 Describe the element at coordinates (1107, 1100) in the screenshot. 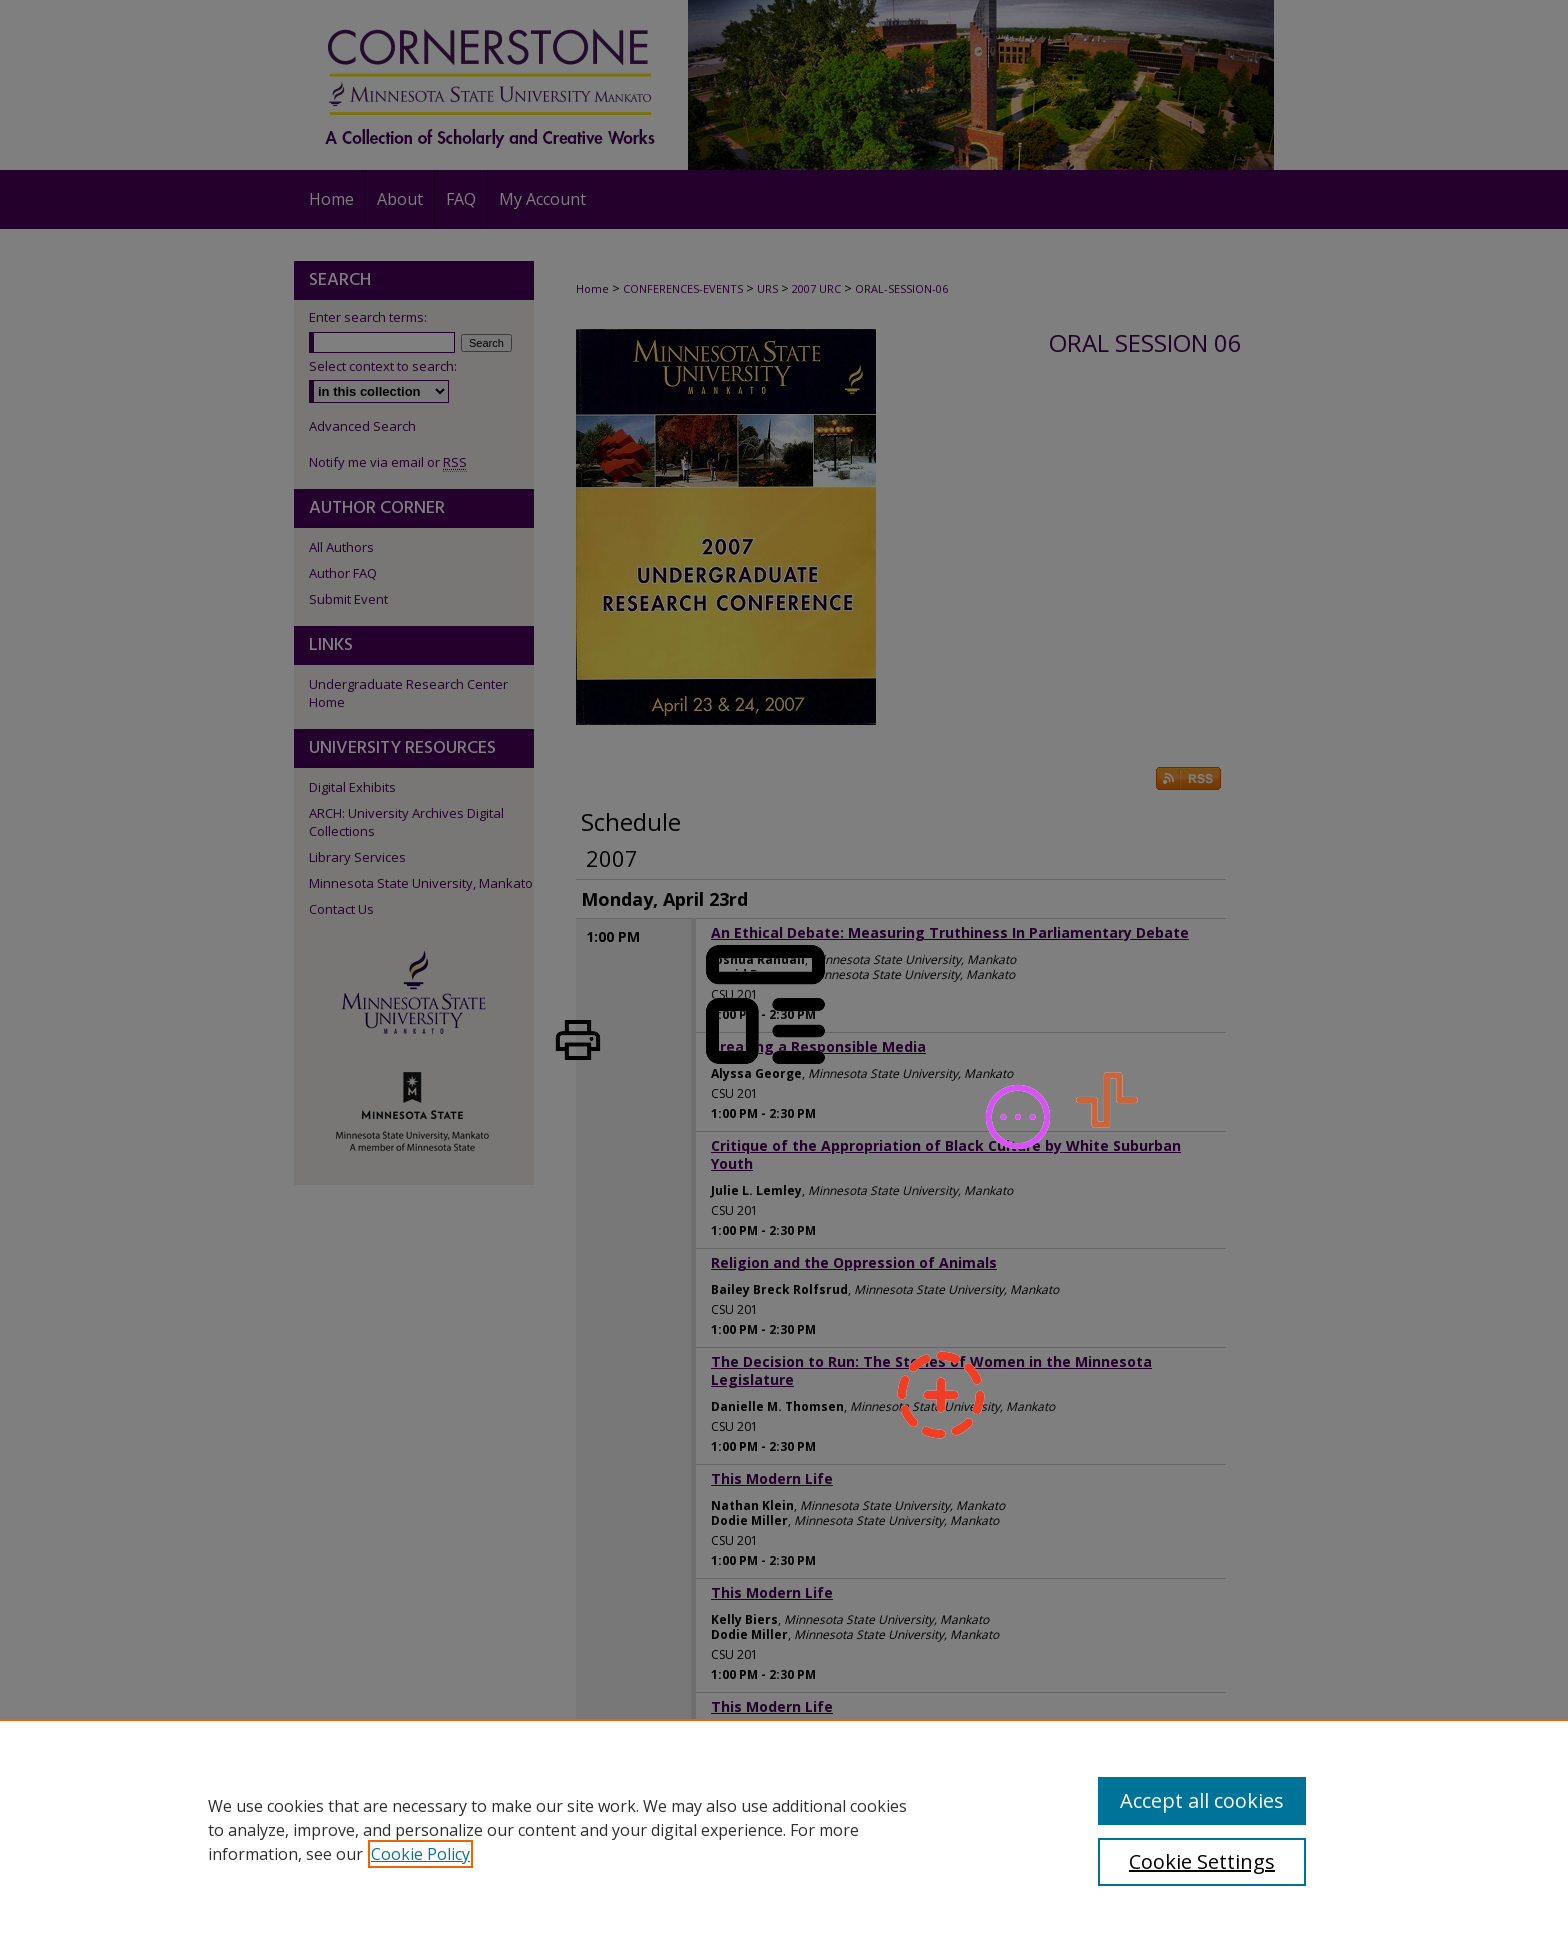

I see `toggle square wave signal output` at that location.